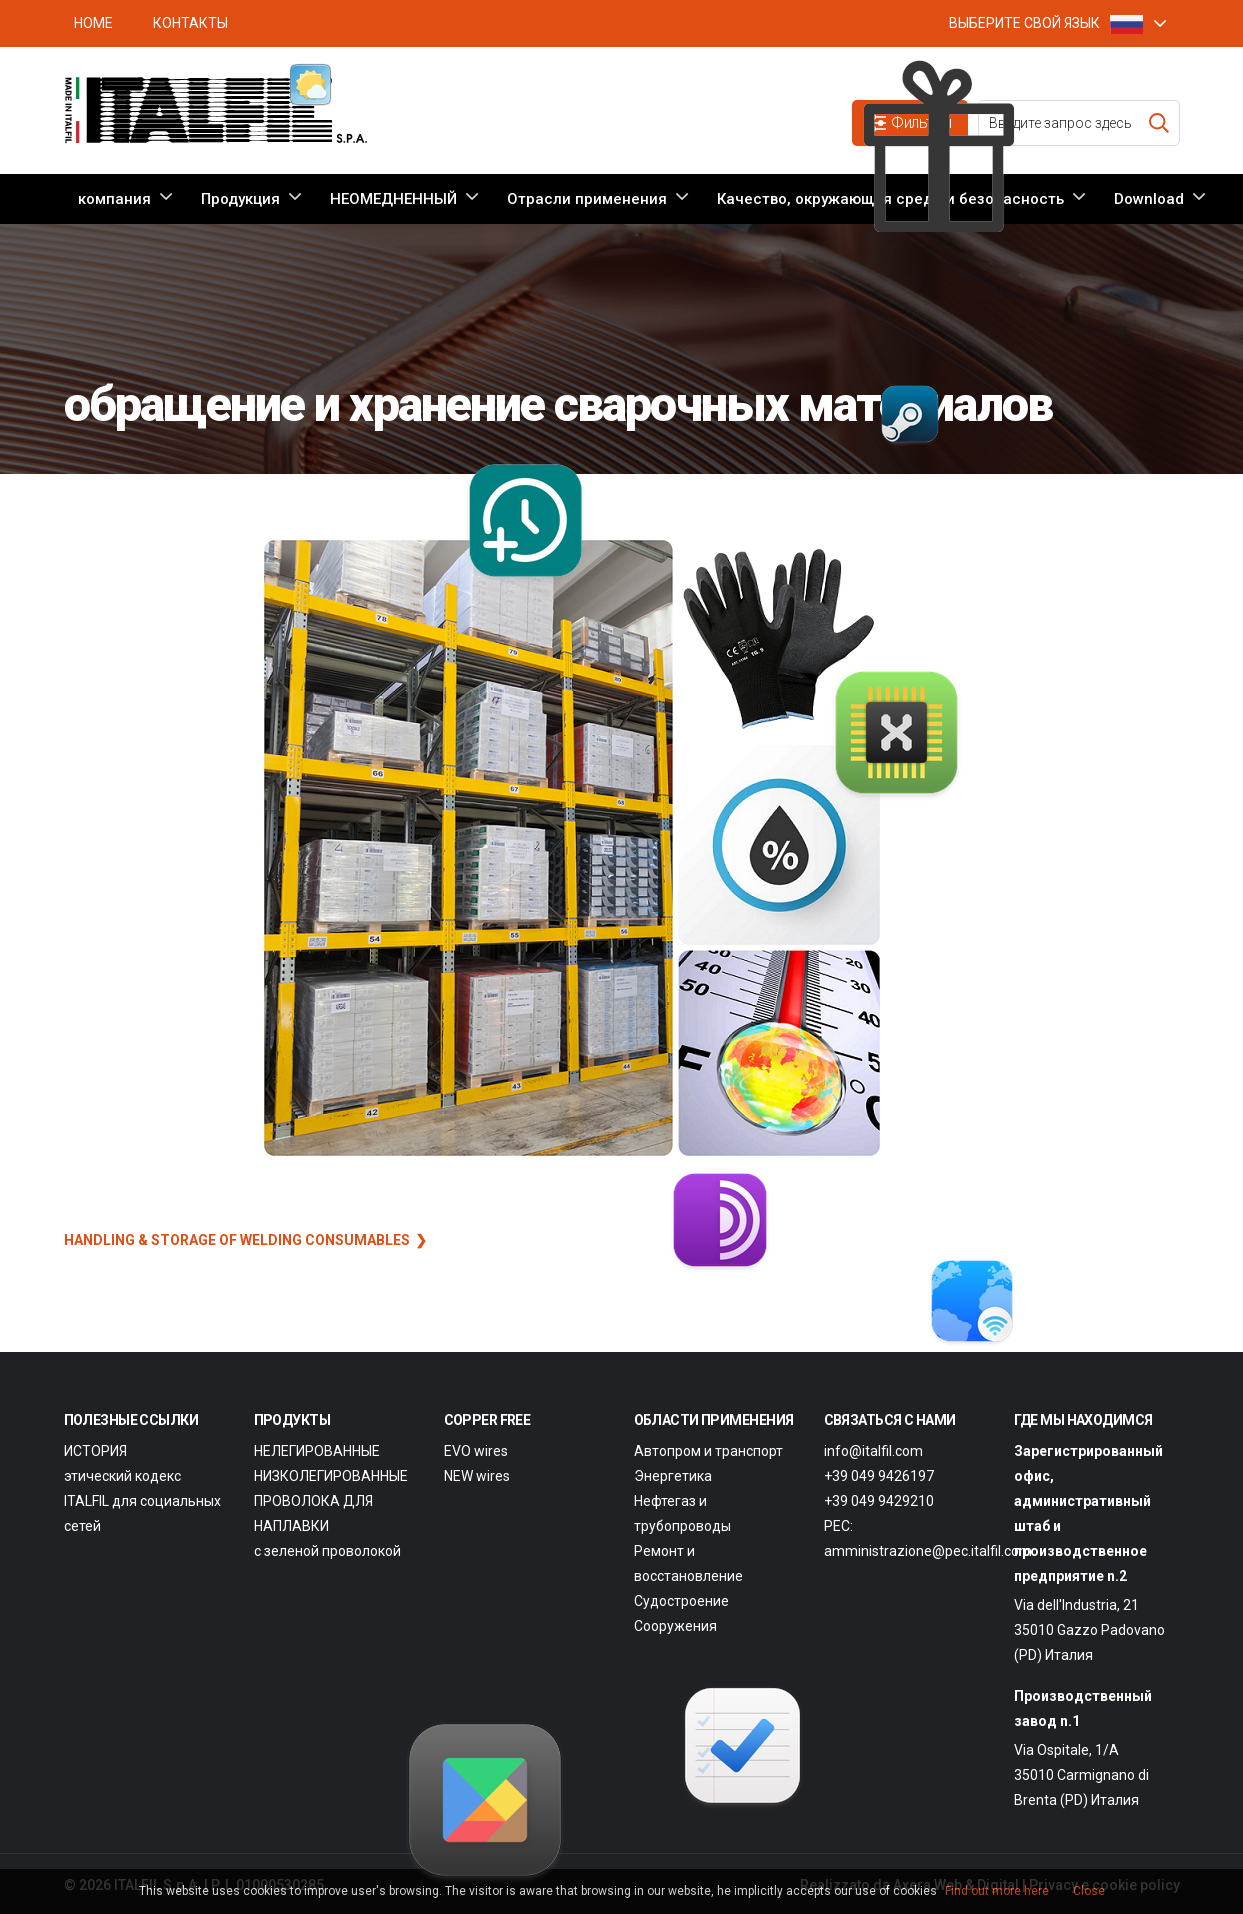 This screenshot has width=1243, height=1914. Describe the element at coordinates (896, 732) in the screenshot. I see `open CPU-X system information app` at that location.